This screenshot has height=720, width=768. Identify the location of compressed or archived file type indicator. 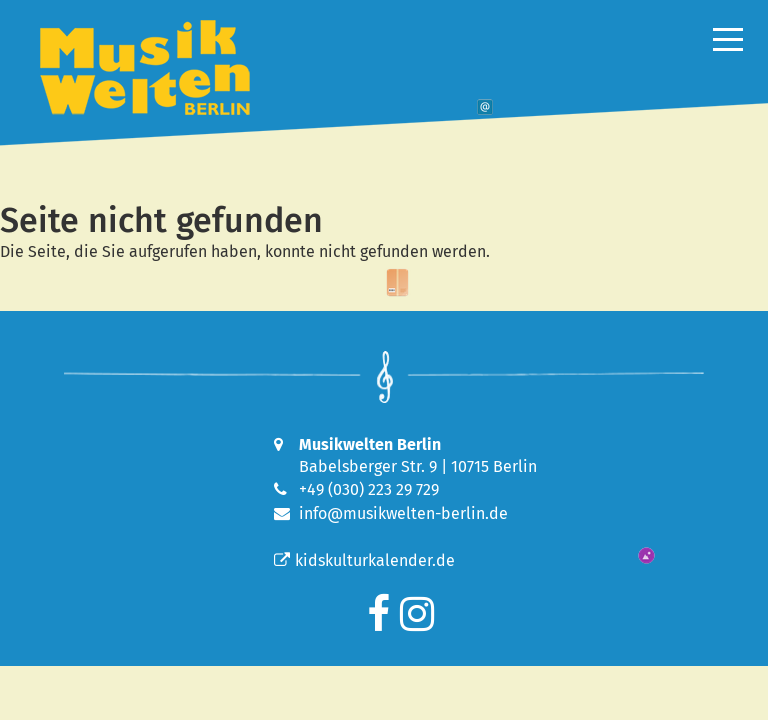
(397, 282).